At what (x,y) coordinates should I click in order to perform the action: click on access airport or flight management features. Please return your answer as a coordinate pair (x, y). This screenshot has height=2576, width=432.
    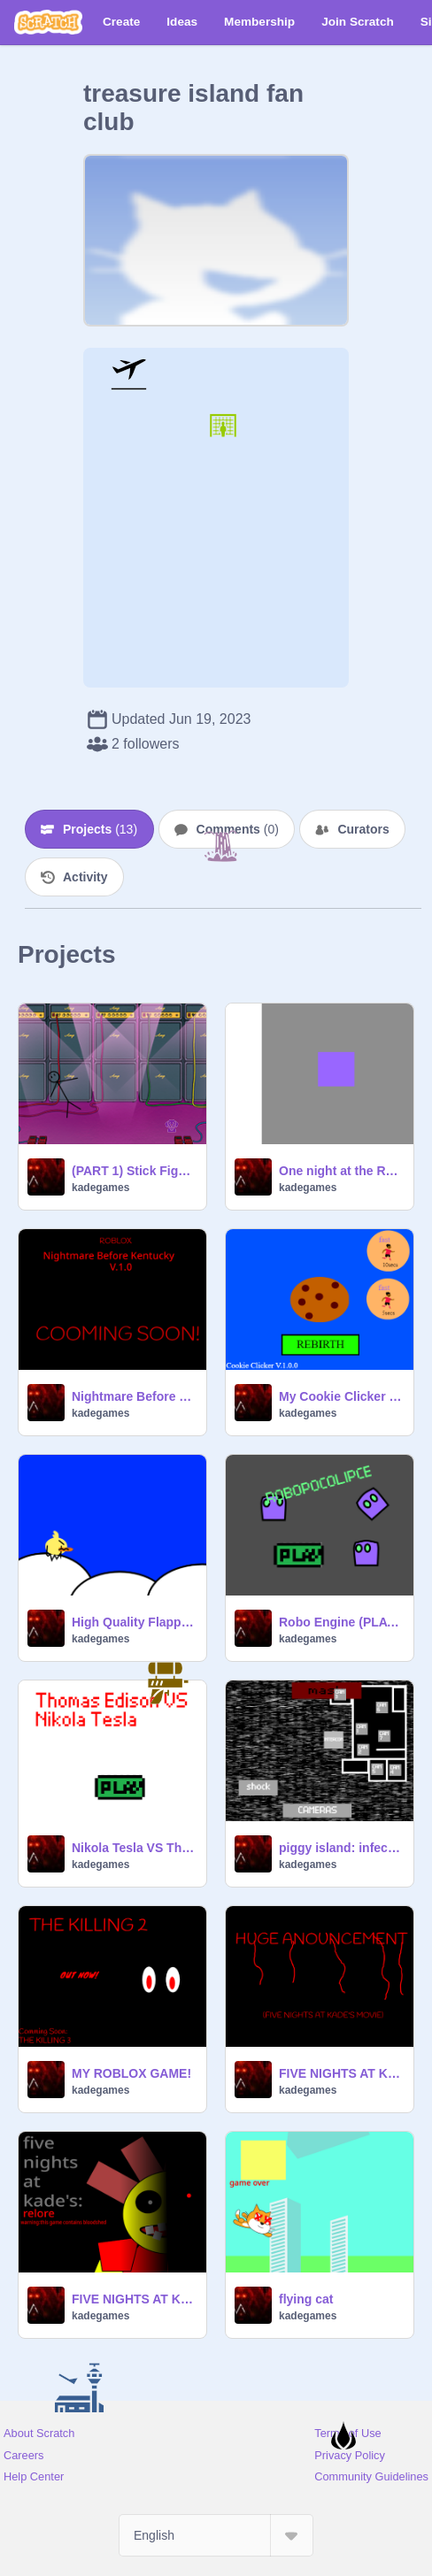
    Looking at the image, I should click on (79, 2388).